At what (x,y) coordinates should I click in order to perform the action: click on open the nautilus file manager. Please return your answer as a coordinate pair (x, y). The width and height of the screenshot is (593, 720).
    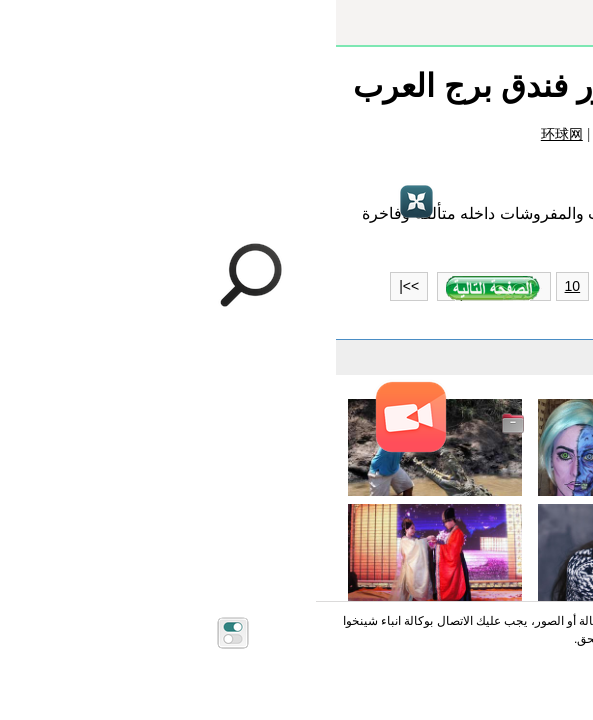
    Looking at the image, I should click on (513, 423).